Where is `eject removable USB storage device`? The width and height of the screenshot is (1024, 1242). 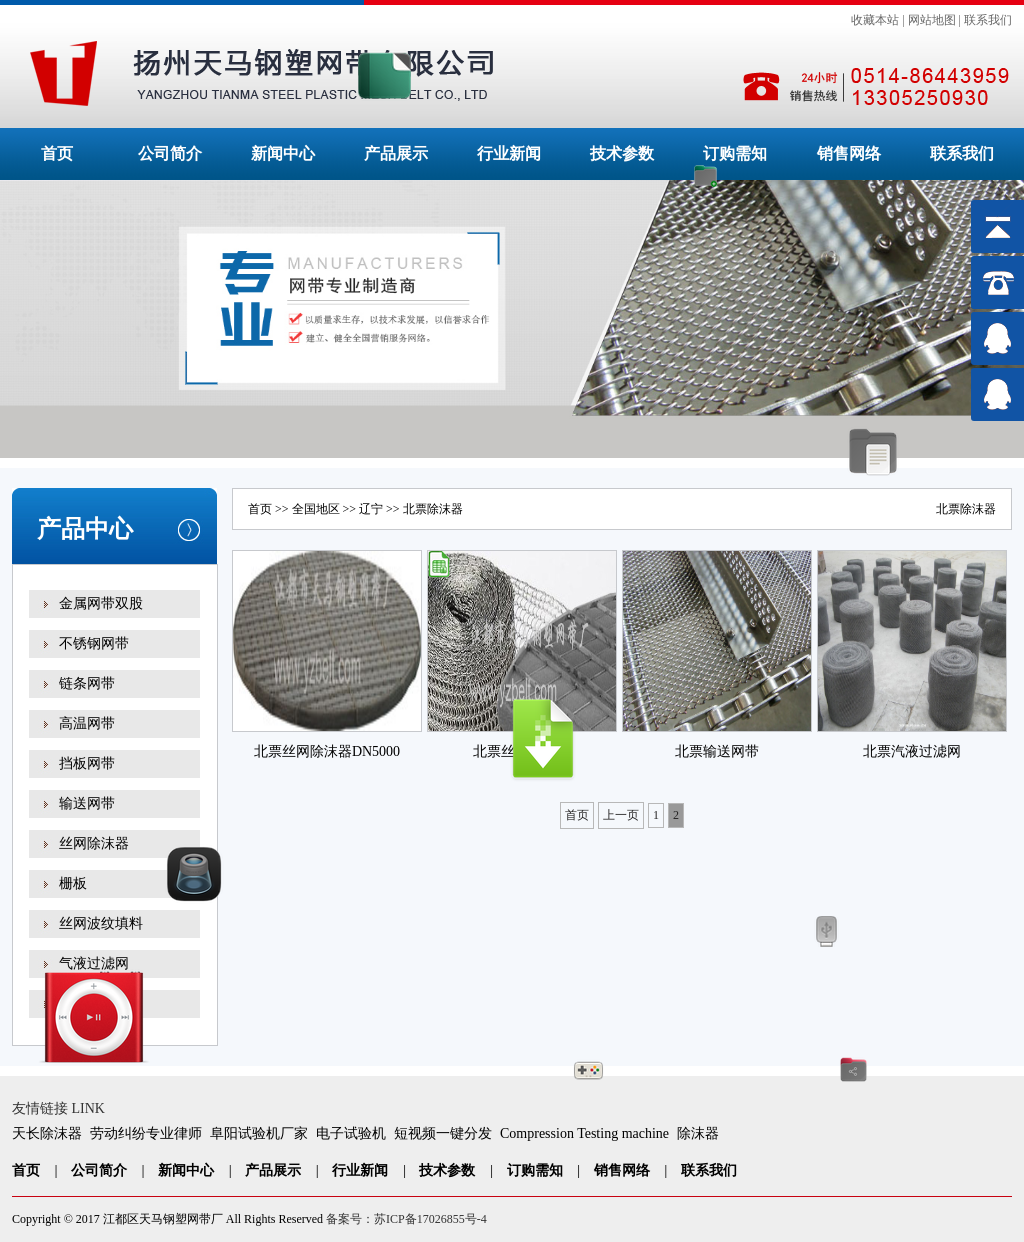
eject removable USB storage device is located at coordinates (826, 931).